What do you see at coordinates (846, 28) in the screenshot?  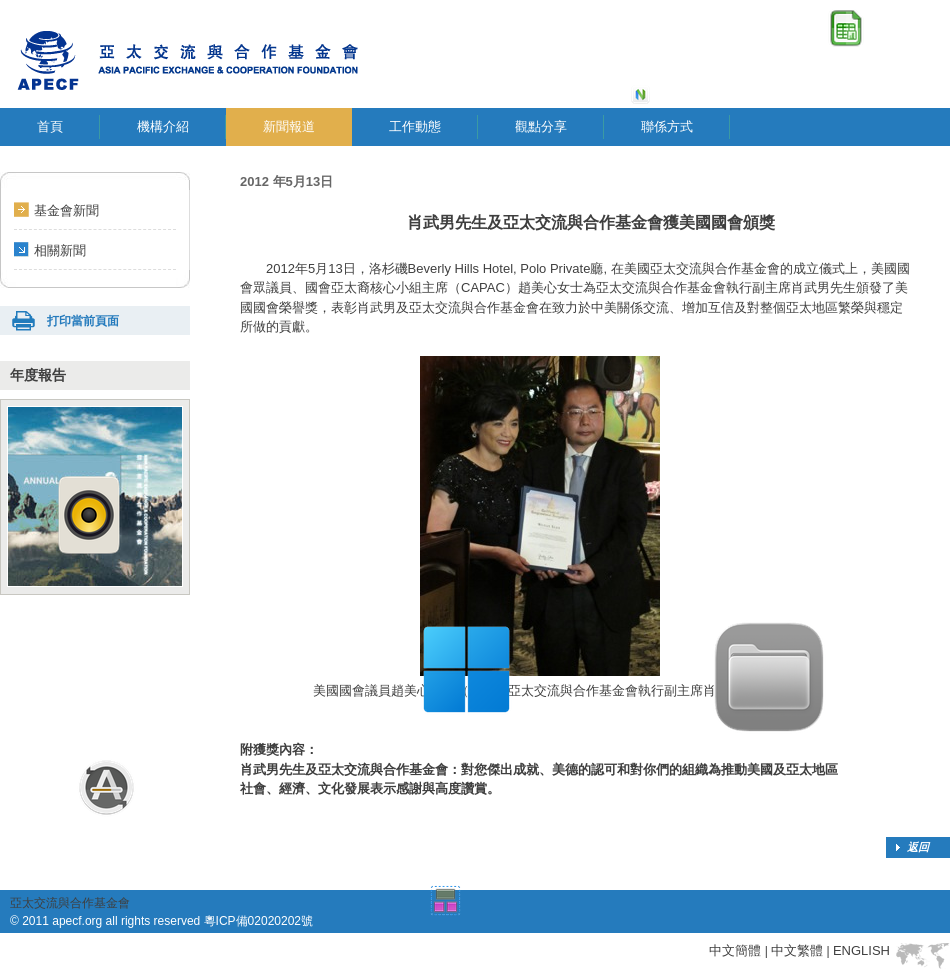 I see `open a libreoffice calc spreadsheet file` at bounding box center [846, 28].